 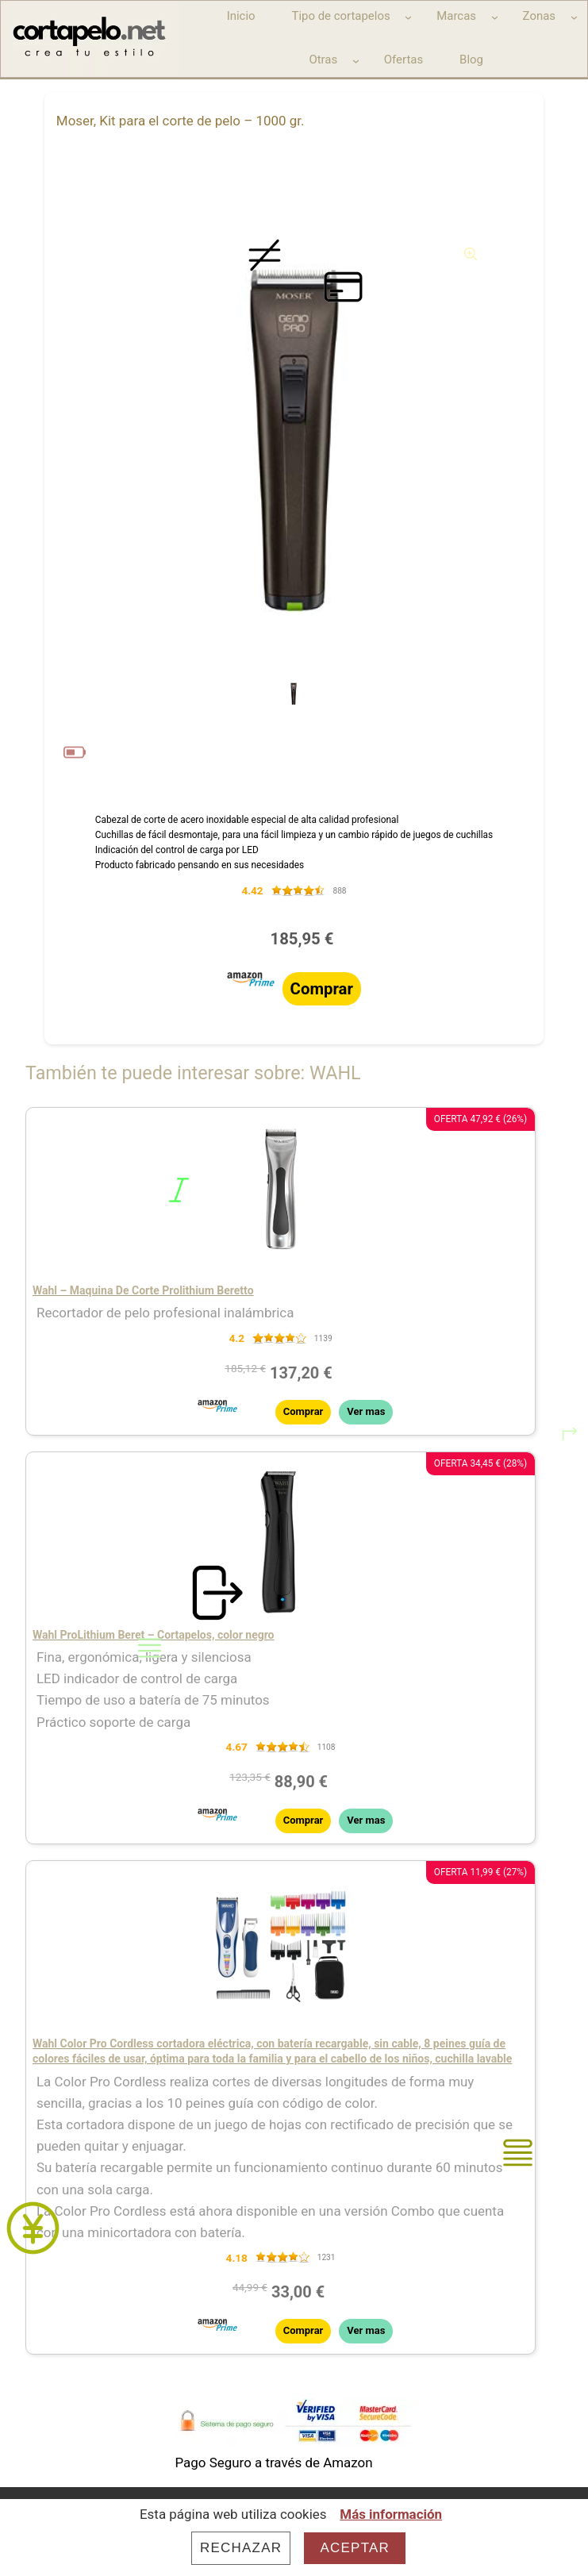 What do you see at coordinates (33, 2228) in the screenshot?
I see `view balance or payment in japanese yen` at bounding box center [33, 2228].